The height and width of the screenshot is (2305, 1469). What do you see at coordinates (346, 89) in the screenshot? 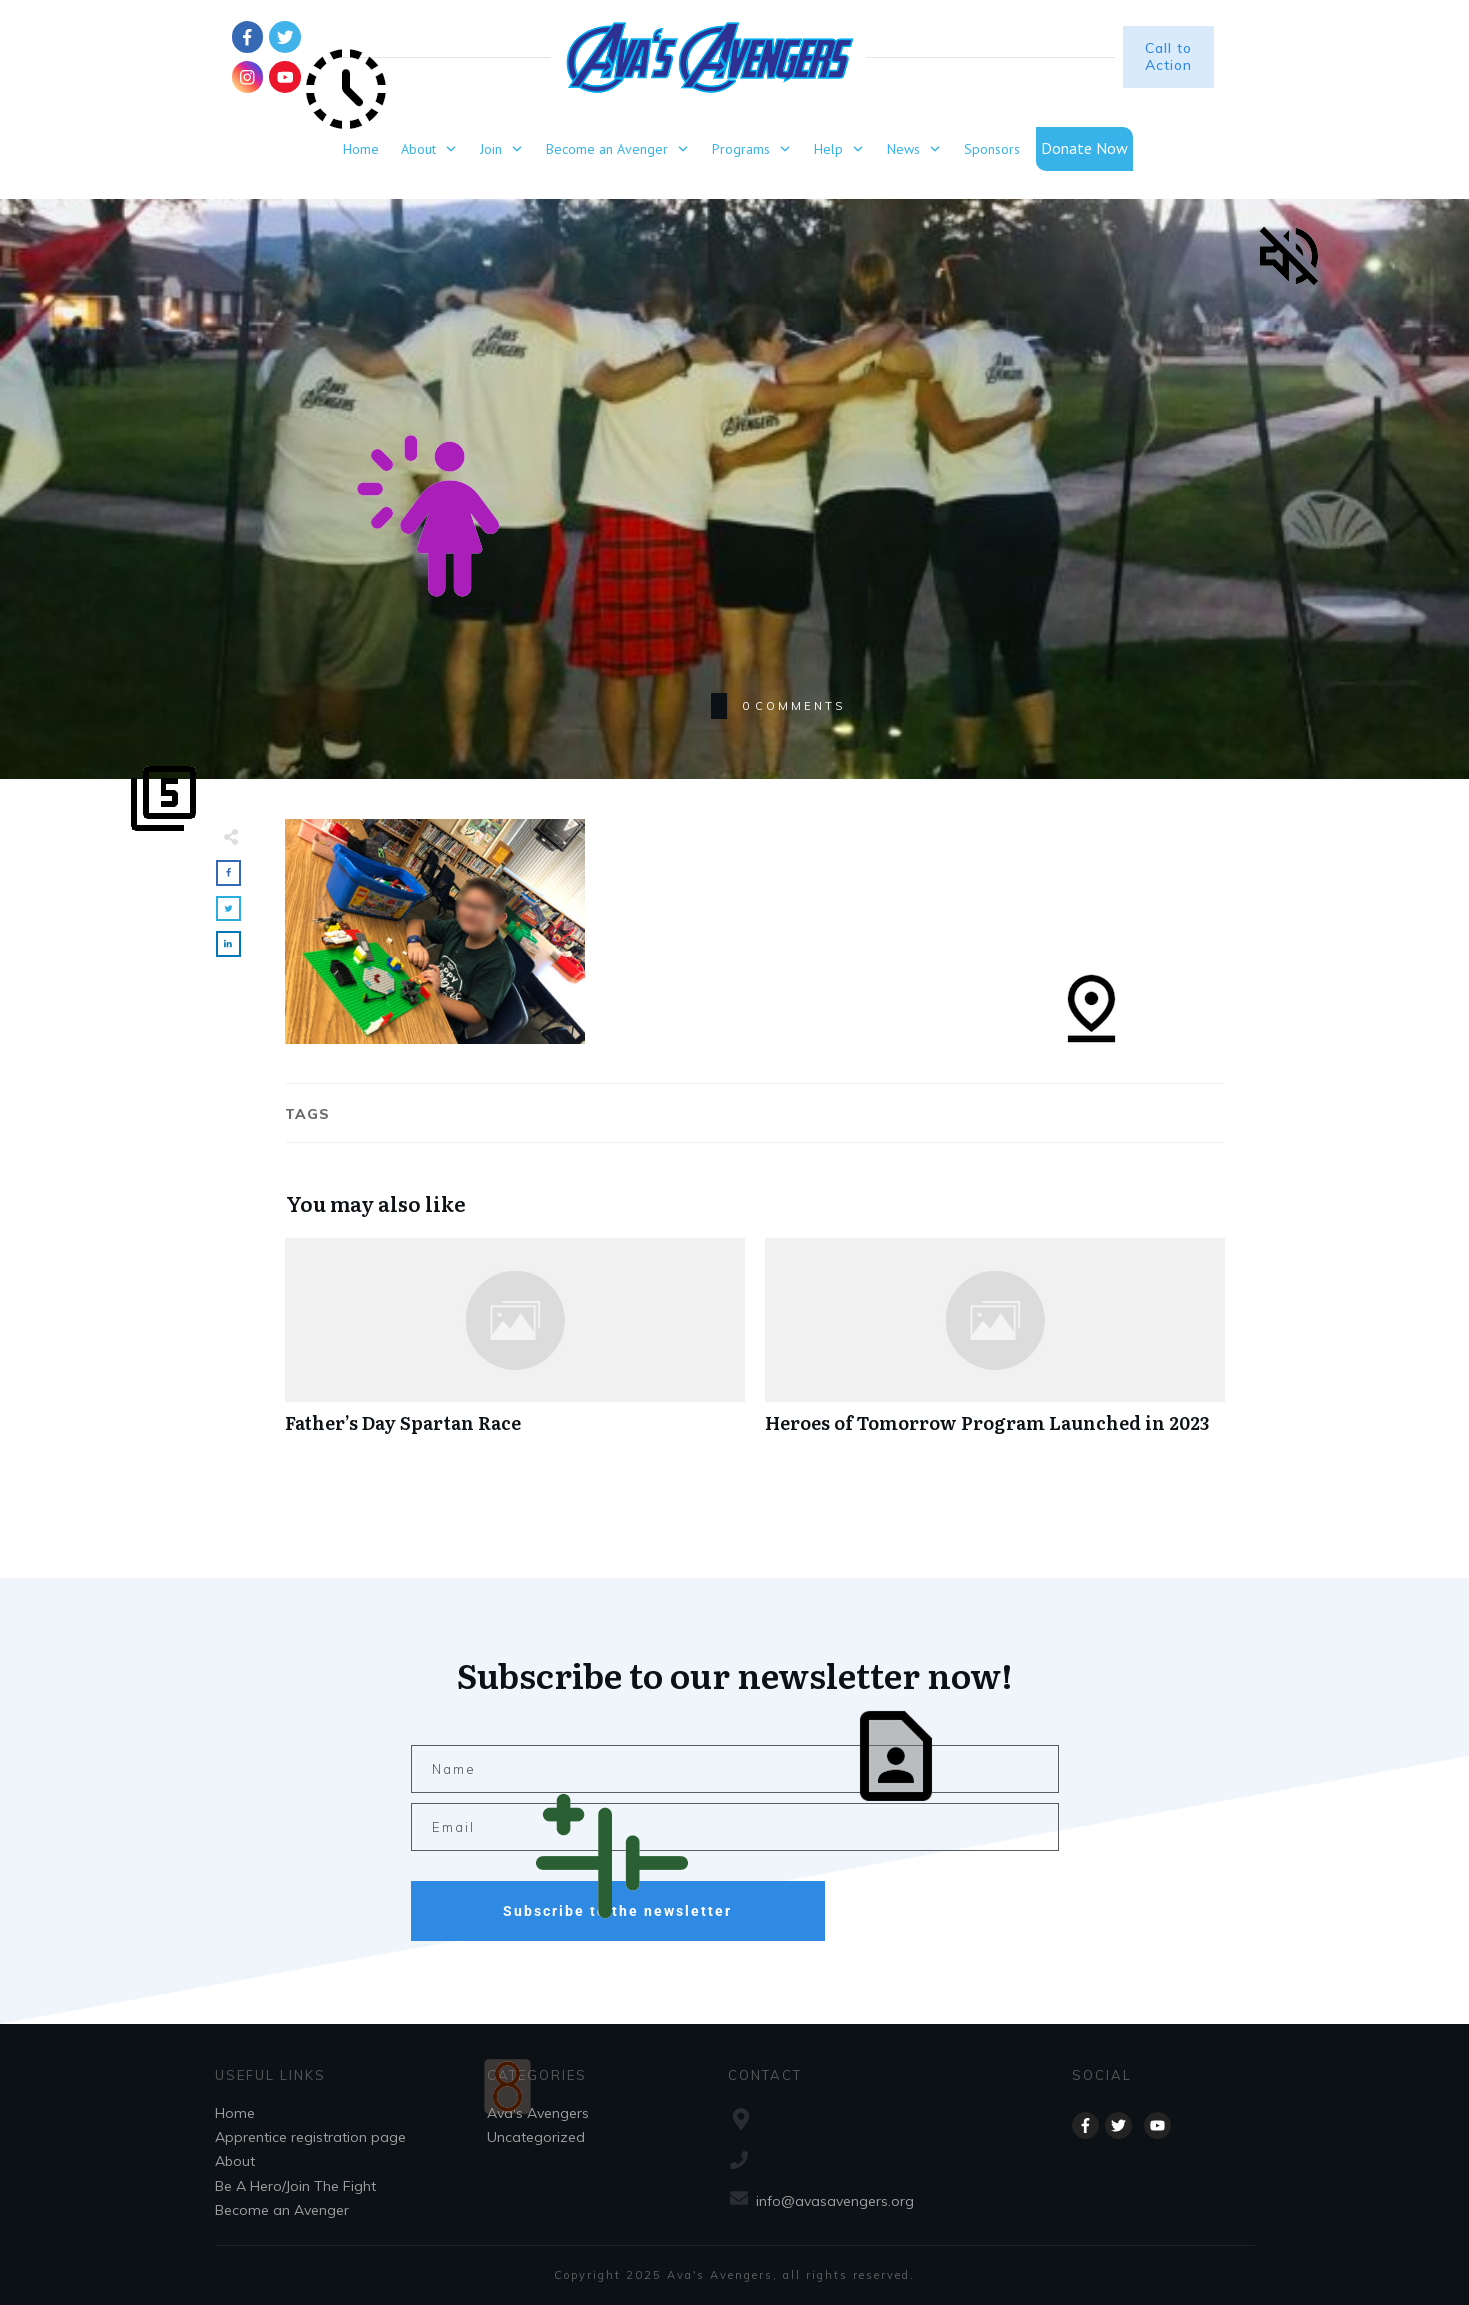
I see `toggle history tracking off` at bounding box center [346, 89].